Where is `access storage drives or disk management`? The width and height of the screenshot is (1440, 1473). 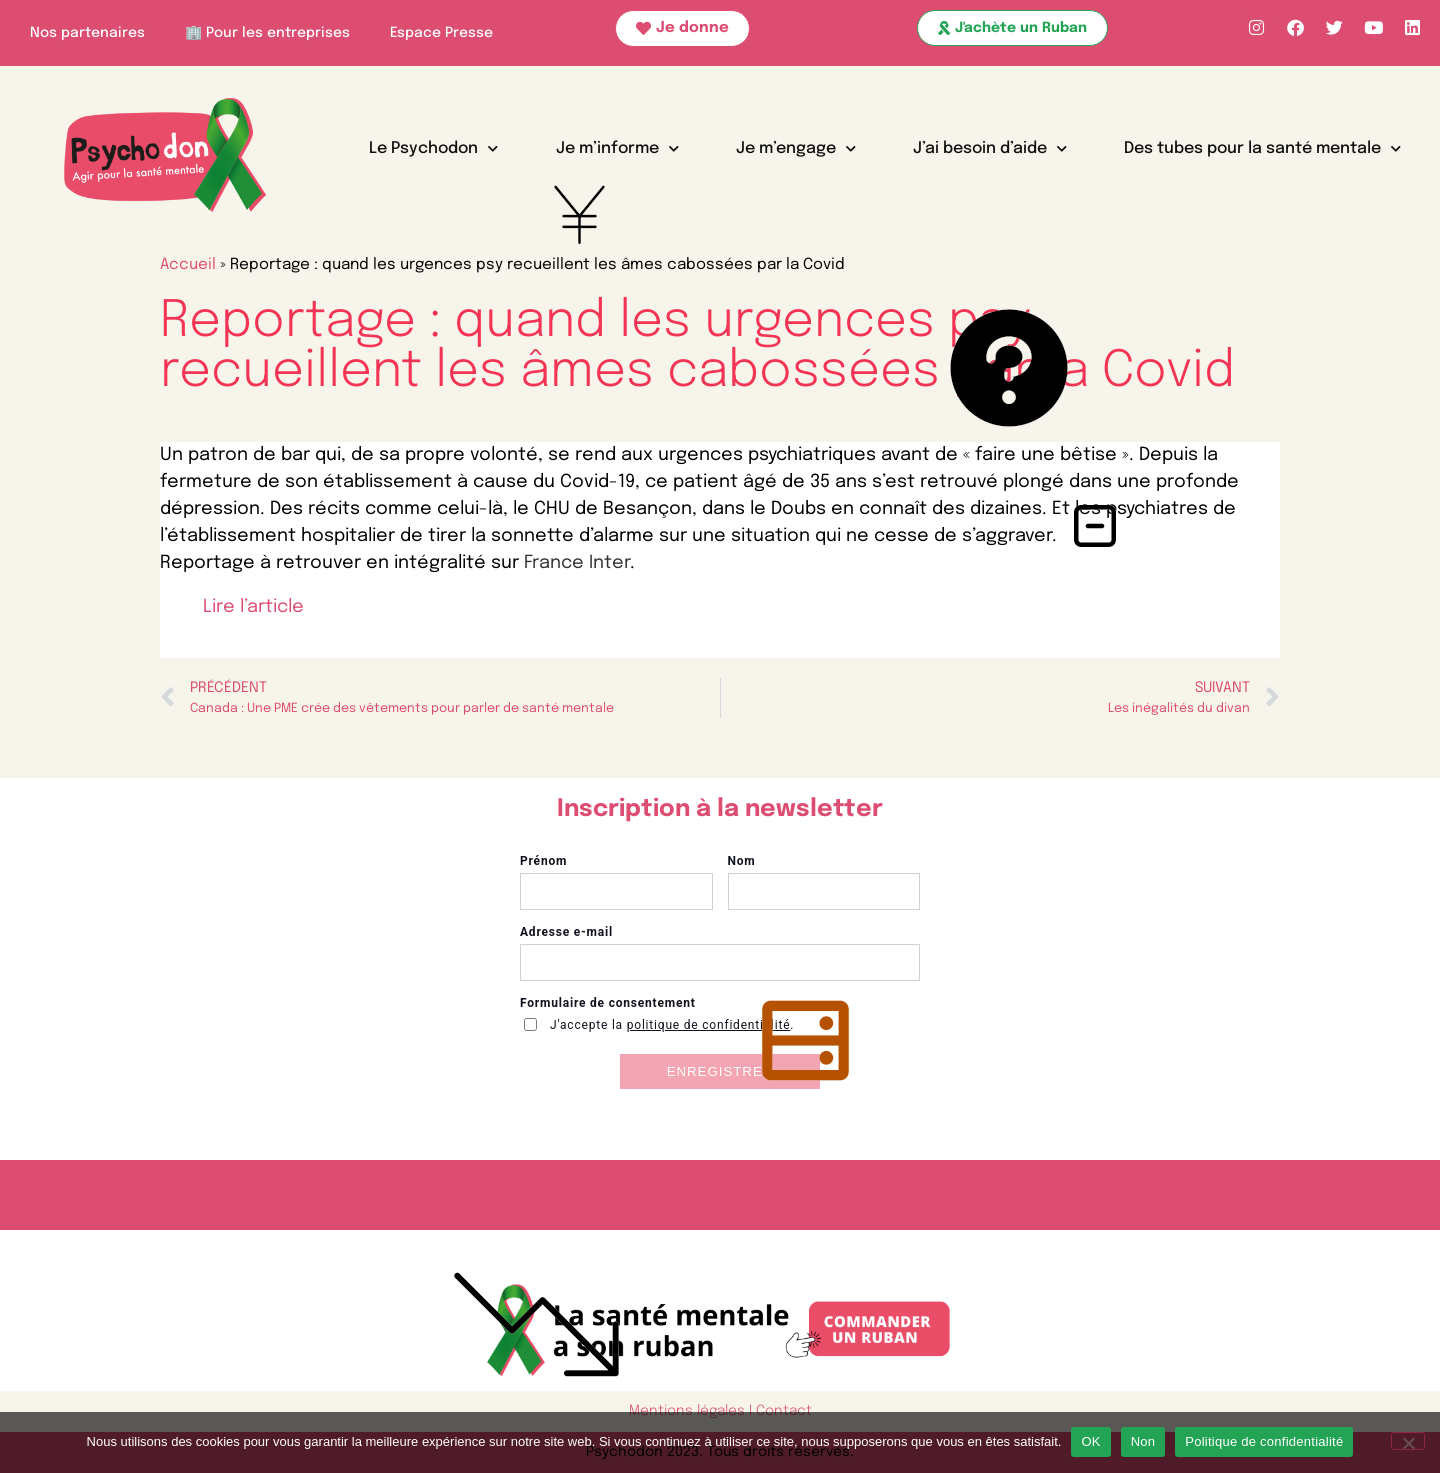 access storage drives or disk management is located at coordinates (805, 1040).